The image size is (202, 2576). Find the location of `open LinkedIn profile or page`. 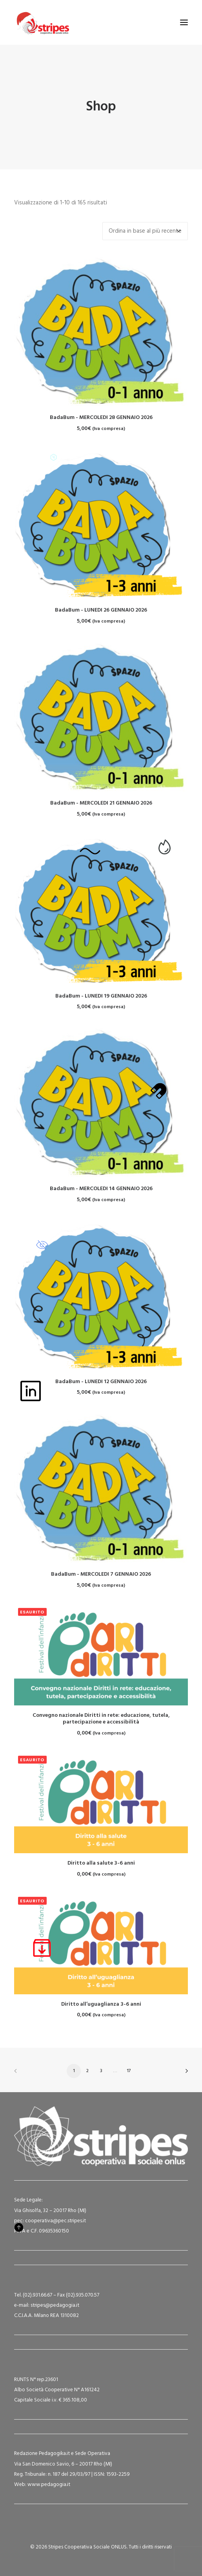

open LinkedIn profile or page is located at coordinates (31, 1391).